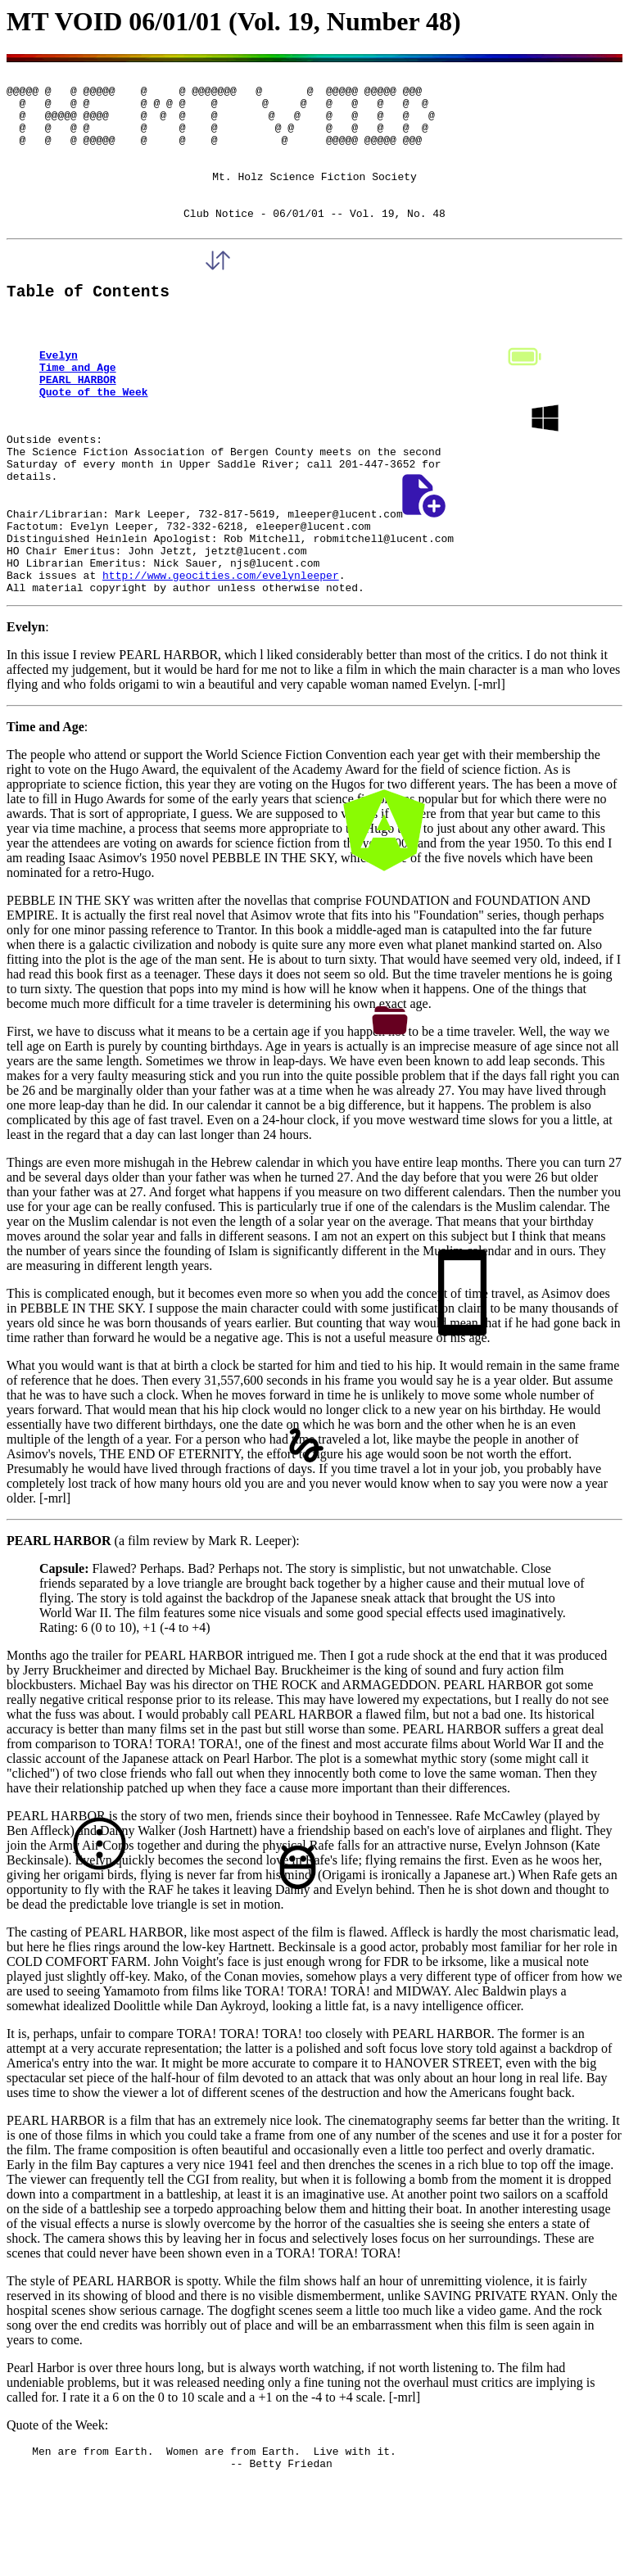 This screenshot has height=2576, width=629. What do you see at coordinates (297, 1866) in the screenshot?
I see `android device or system settings` at bounding box center [297, 1866].